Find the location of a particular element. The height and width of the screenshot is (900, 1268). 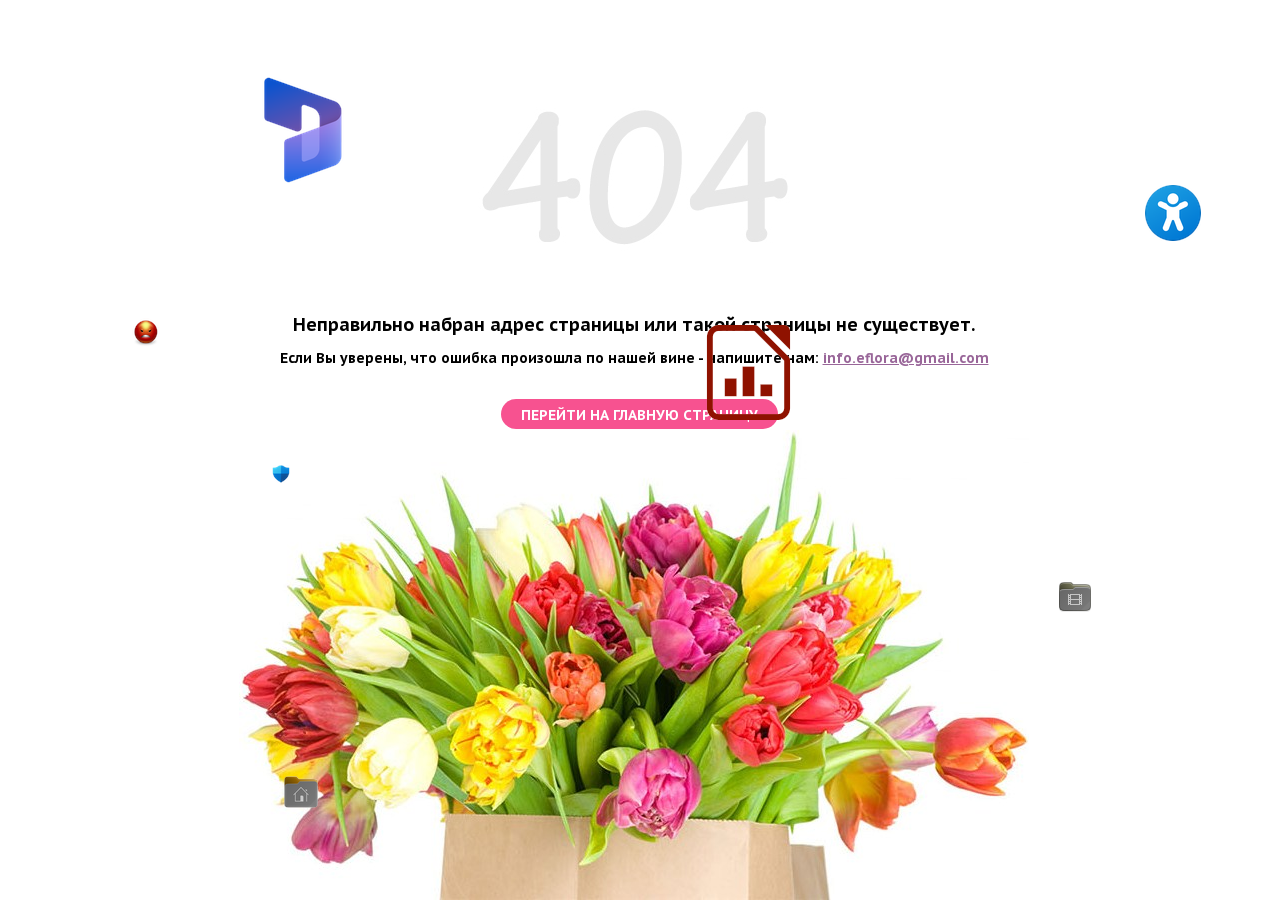

windows defender security status is located at coordinates (281, 474).